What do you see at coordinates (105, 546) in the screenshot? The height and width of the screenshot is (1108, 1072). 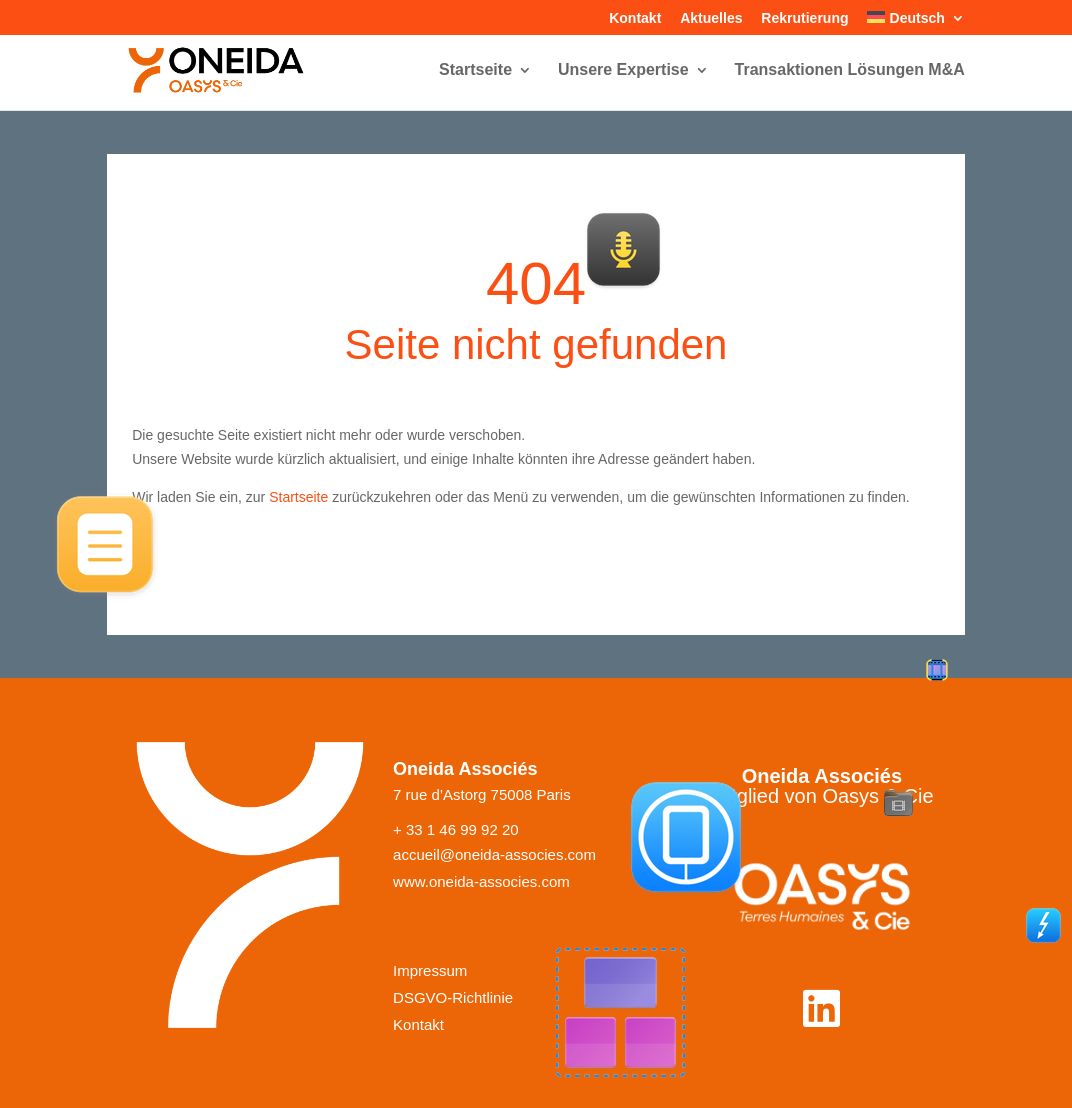 I see `access desklet preferences and settings` at bounding box center [105, 546].